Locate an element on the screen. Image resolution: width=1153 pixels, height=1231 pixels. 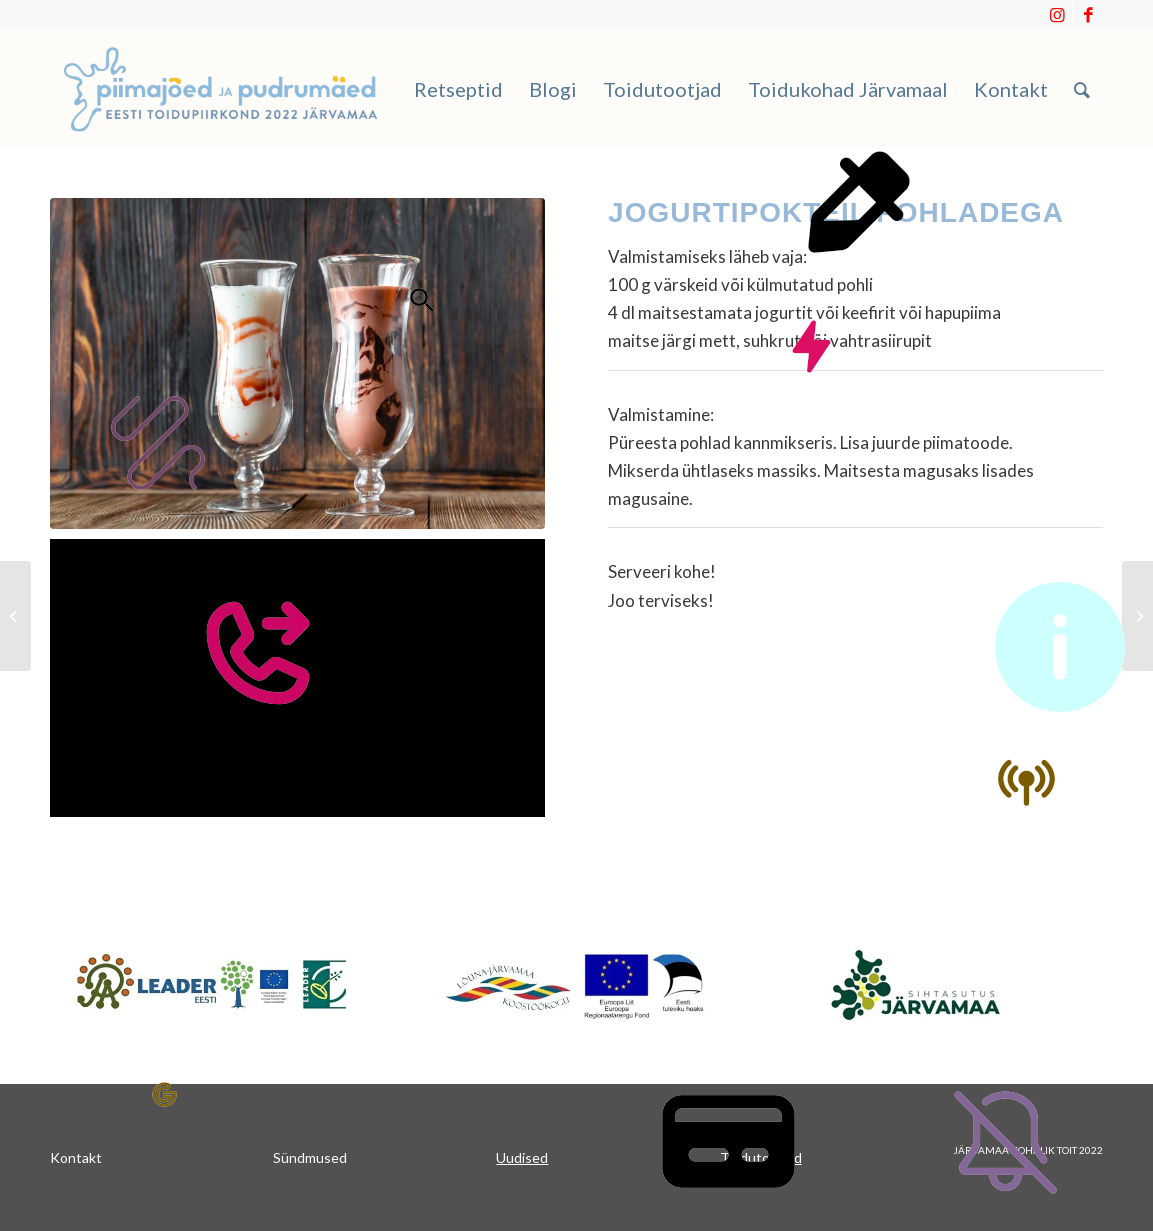
search for content or items is located at coordinates (422, 300).